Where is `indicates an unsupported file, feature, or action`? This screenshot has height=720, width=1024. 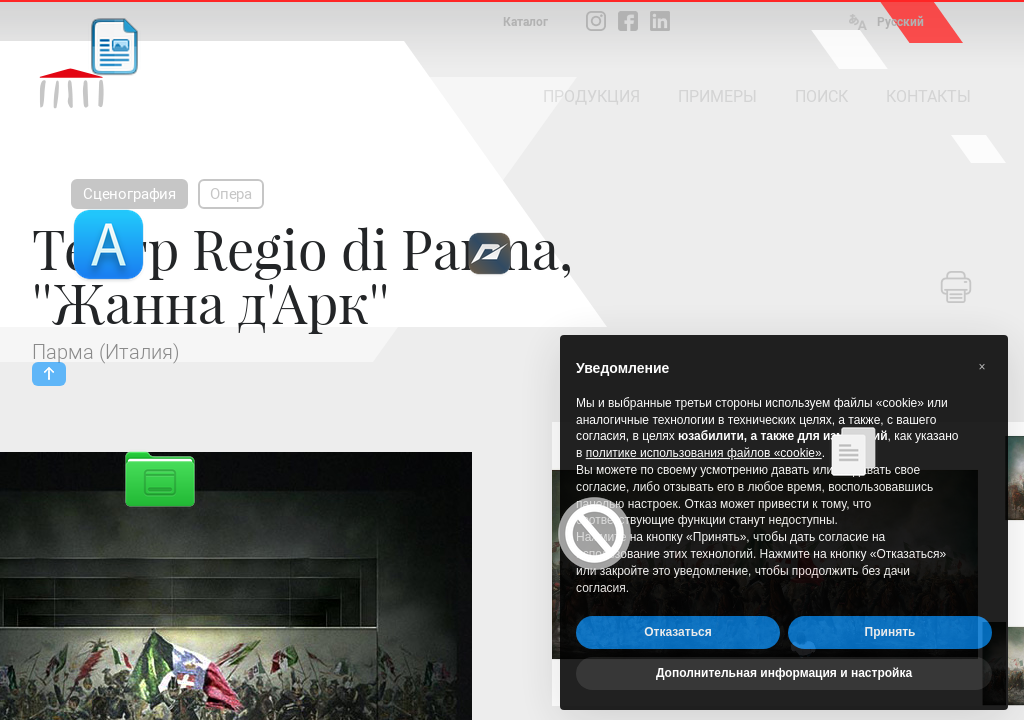
indicates an unsupported file, feature, or action is located at coordinates (594, 533).